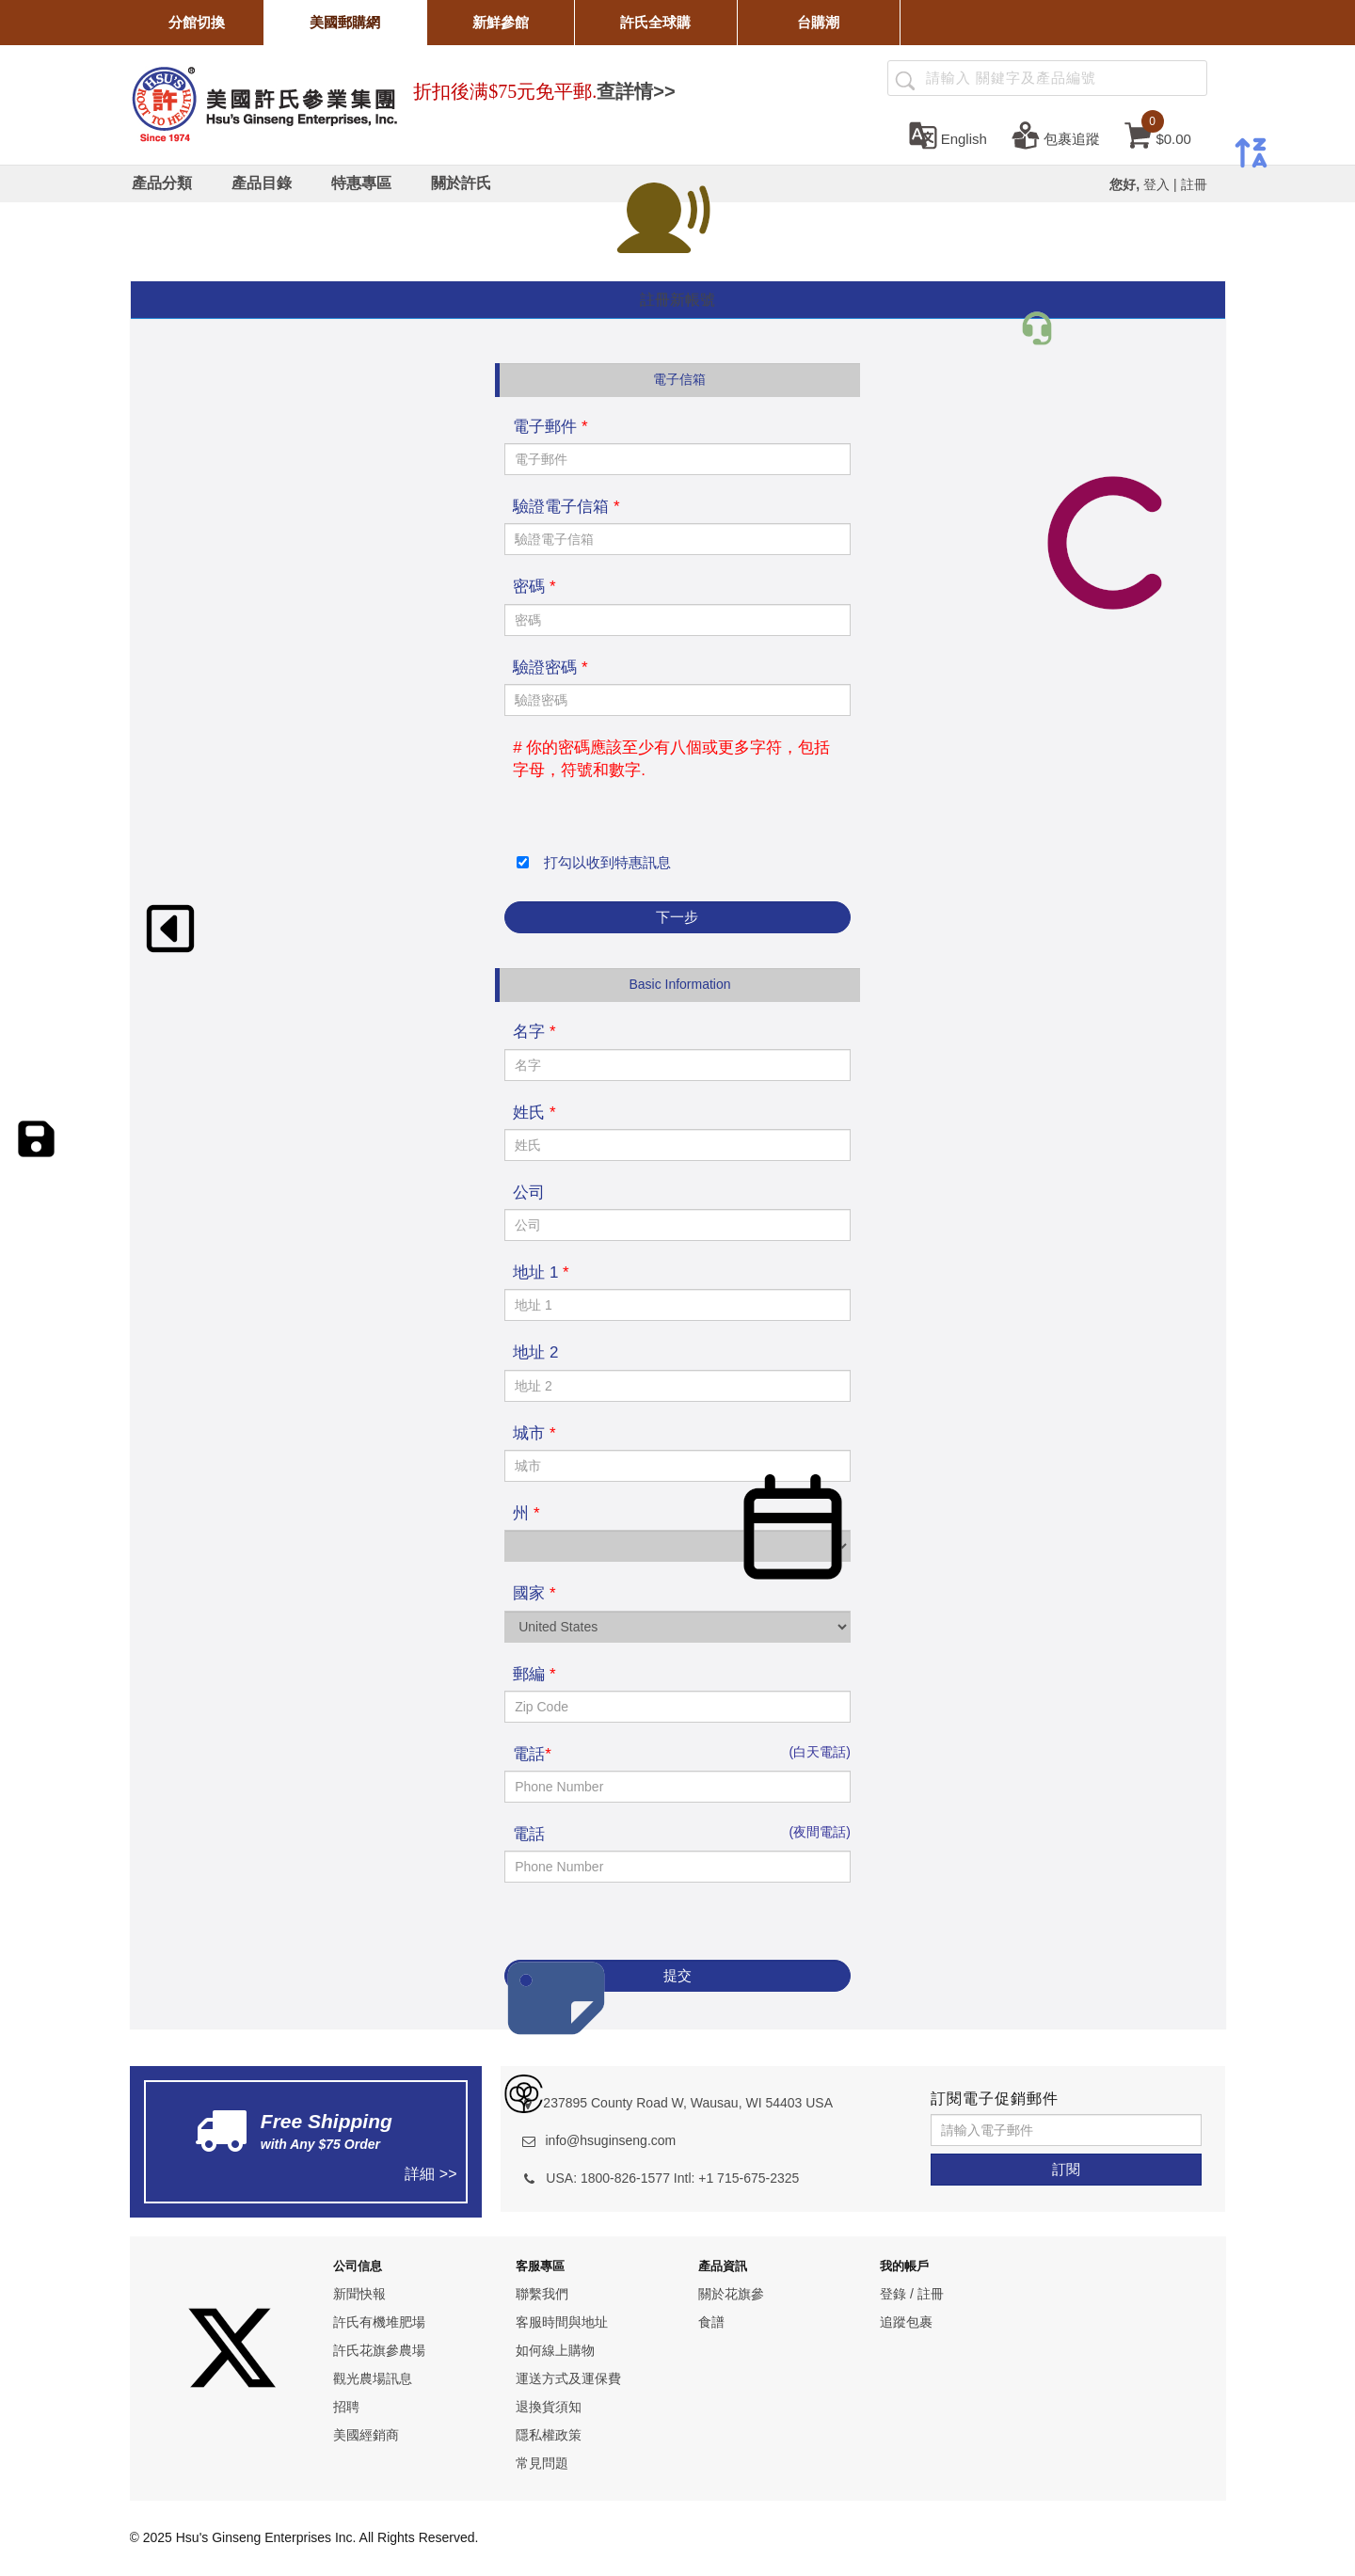  Describe the element at coordinates (523, 2093) in the screenshot. I see `visit cotton bureau website` at that location.